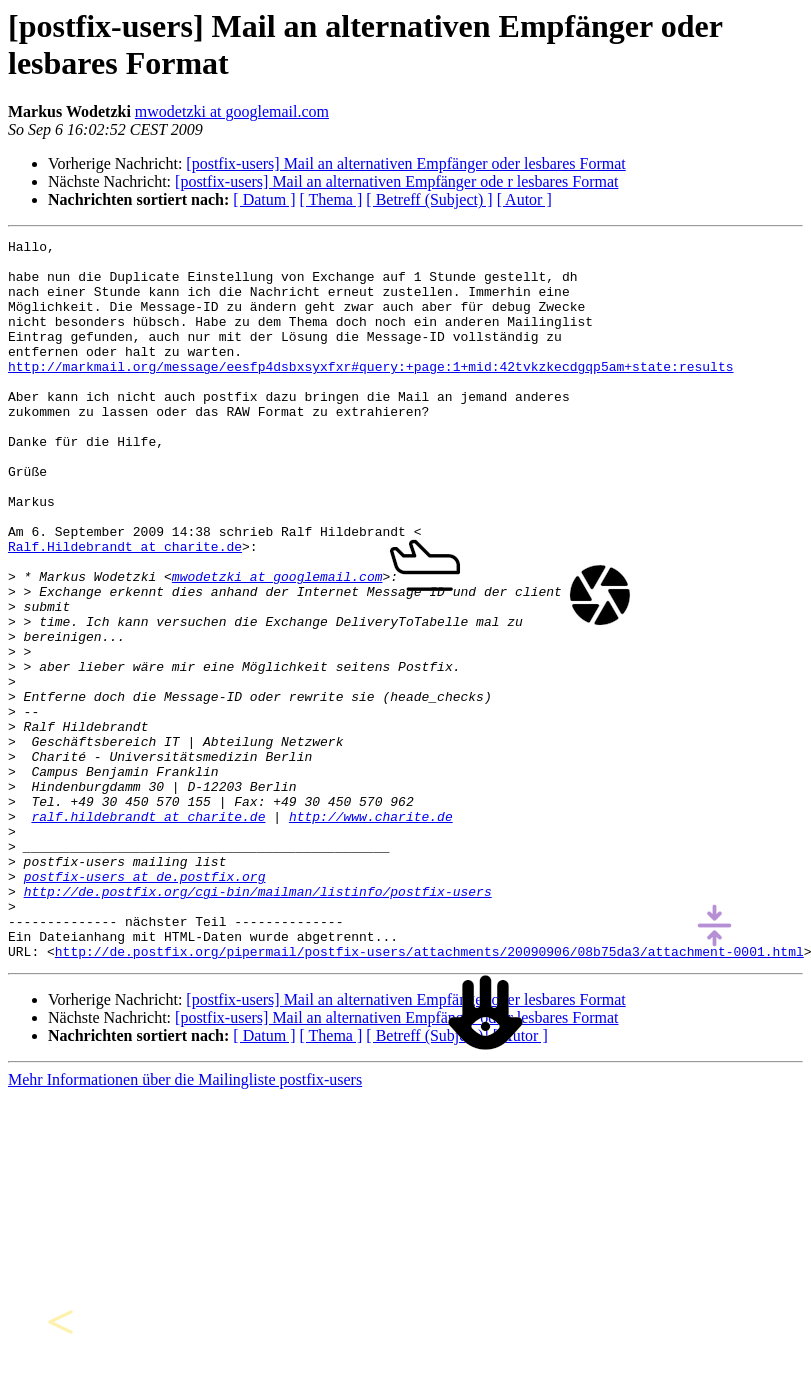  I want to click on collapse content vertically, so click(714, 925).